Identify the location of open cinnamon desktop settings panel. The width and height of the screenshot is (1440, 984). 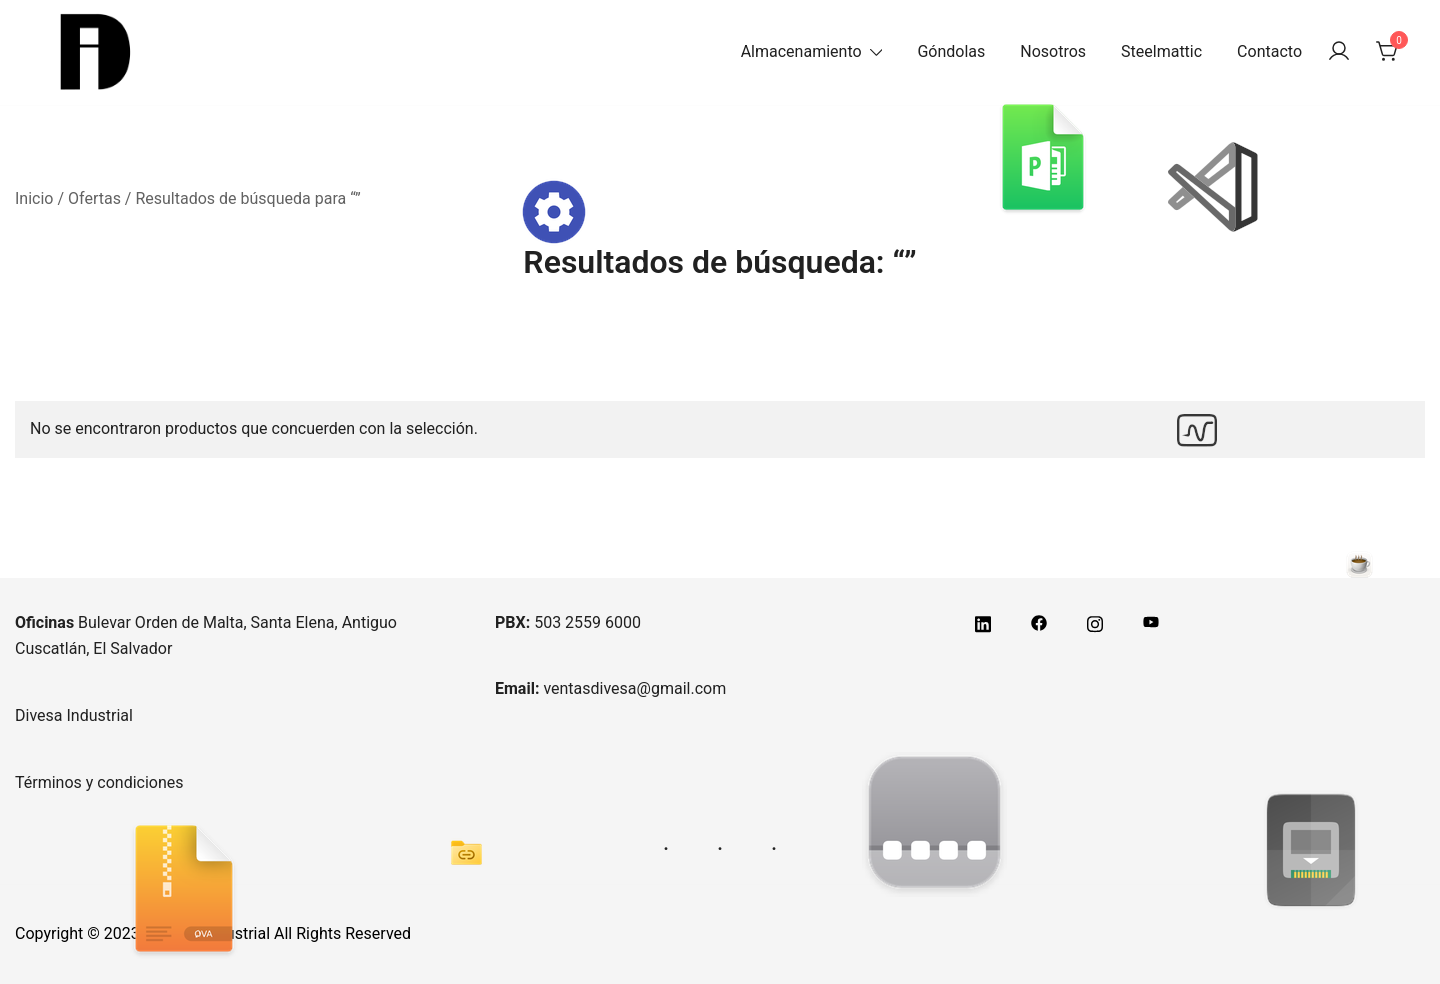
(934, 824).